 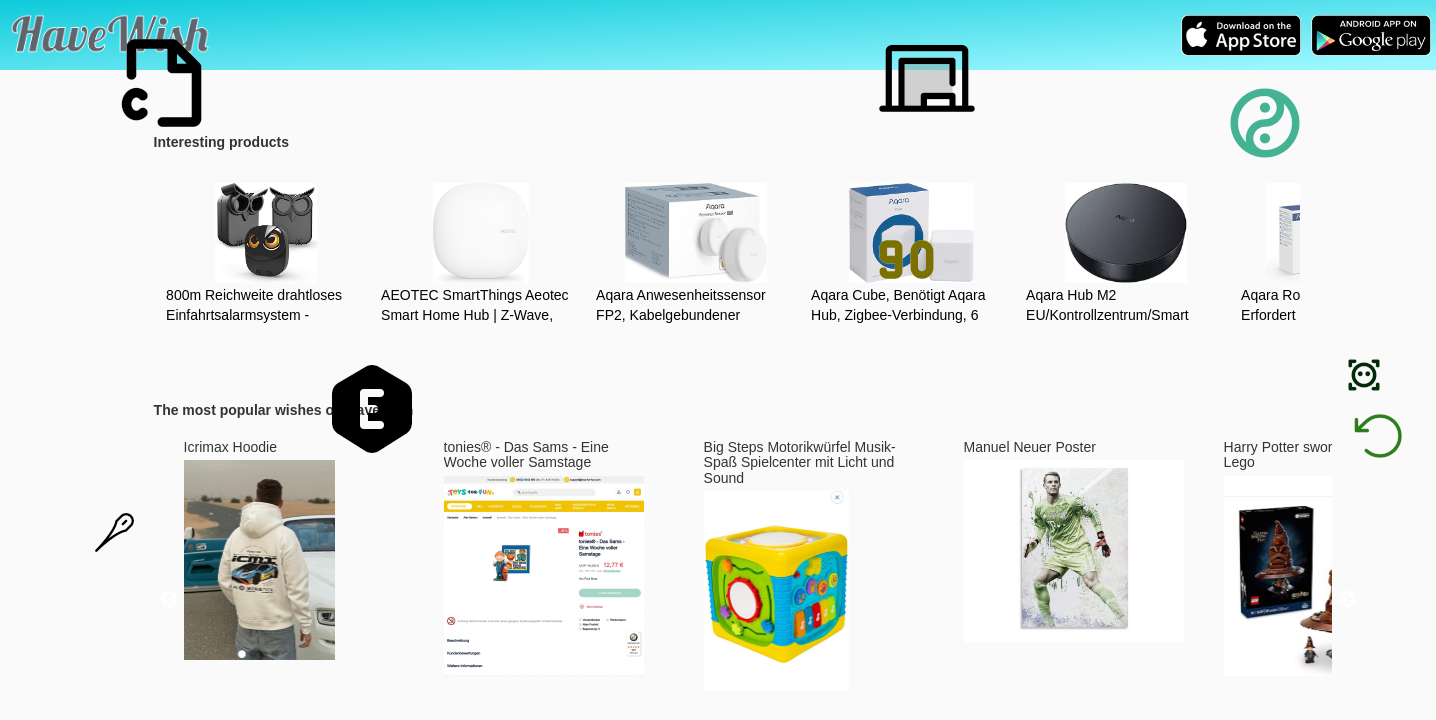 What do you see at coordinates (906, 259) in the screenshot?
I see `displays the number 90 as a badge or counter` at bounding box center [906, 259].